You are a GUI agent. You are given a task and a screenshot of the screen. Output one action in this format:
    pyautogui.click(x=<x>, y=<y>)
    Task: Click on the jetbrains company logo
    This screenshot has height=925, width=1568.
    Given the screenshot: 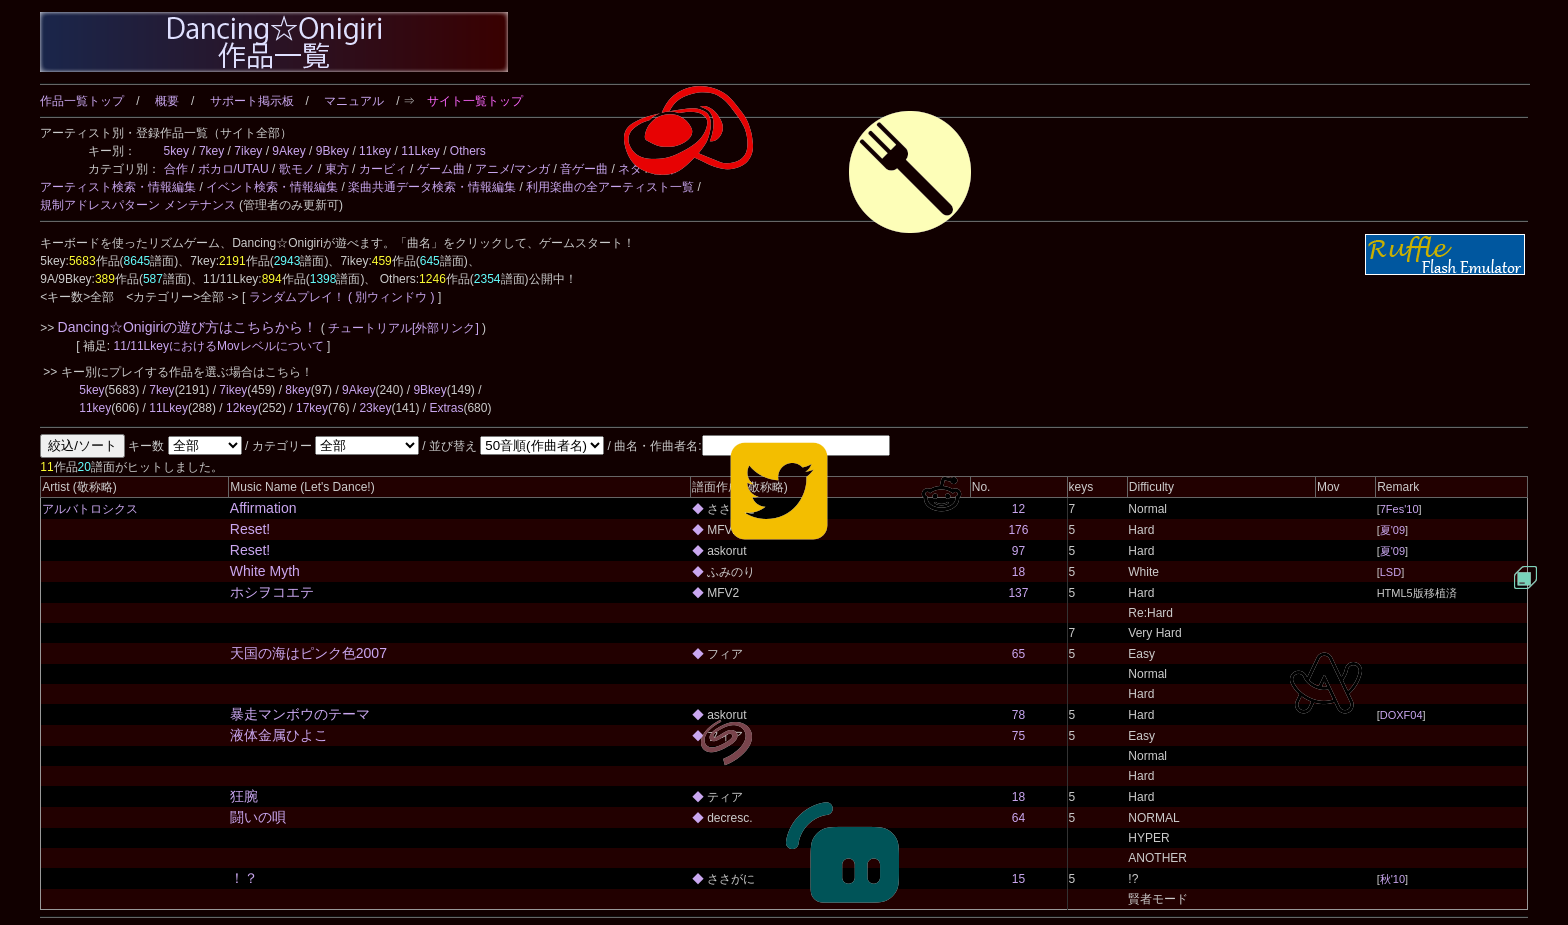 What is the action you would take?
    pyautogui.click(x=1525, y=577)
    